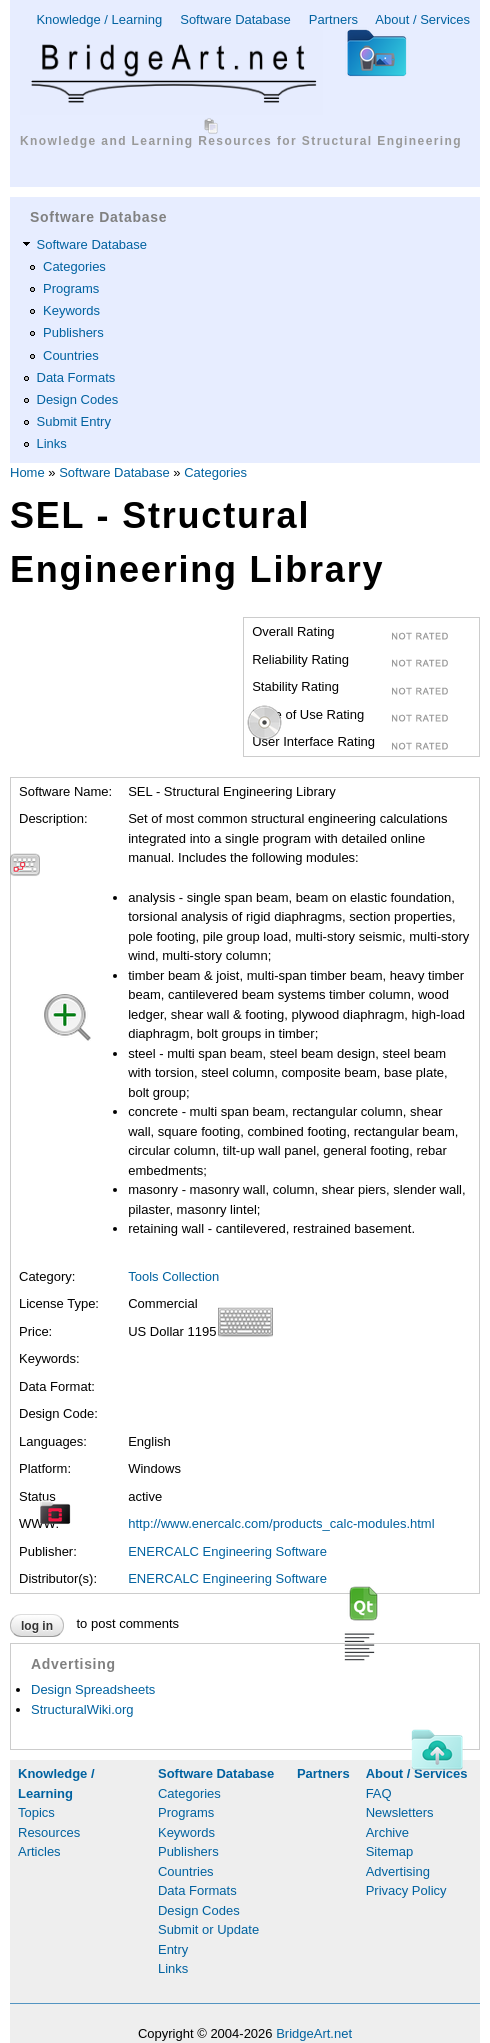 This screenshot has height=2043, width=490. I want to click on align text to the left margin, so click(359, 1647).